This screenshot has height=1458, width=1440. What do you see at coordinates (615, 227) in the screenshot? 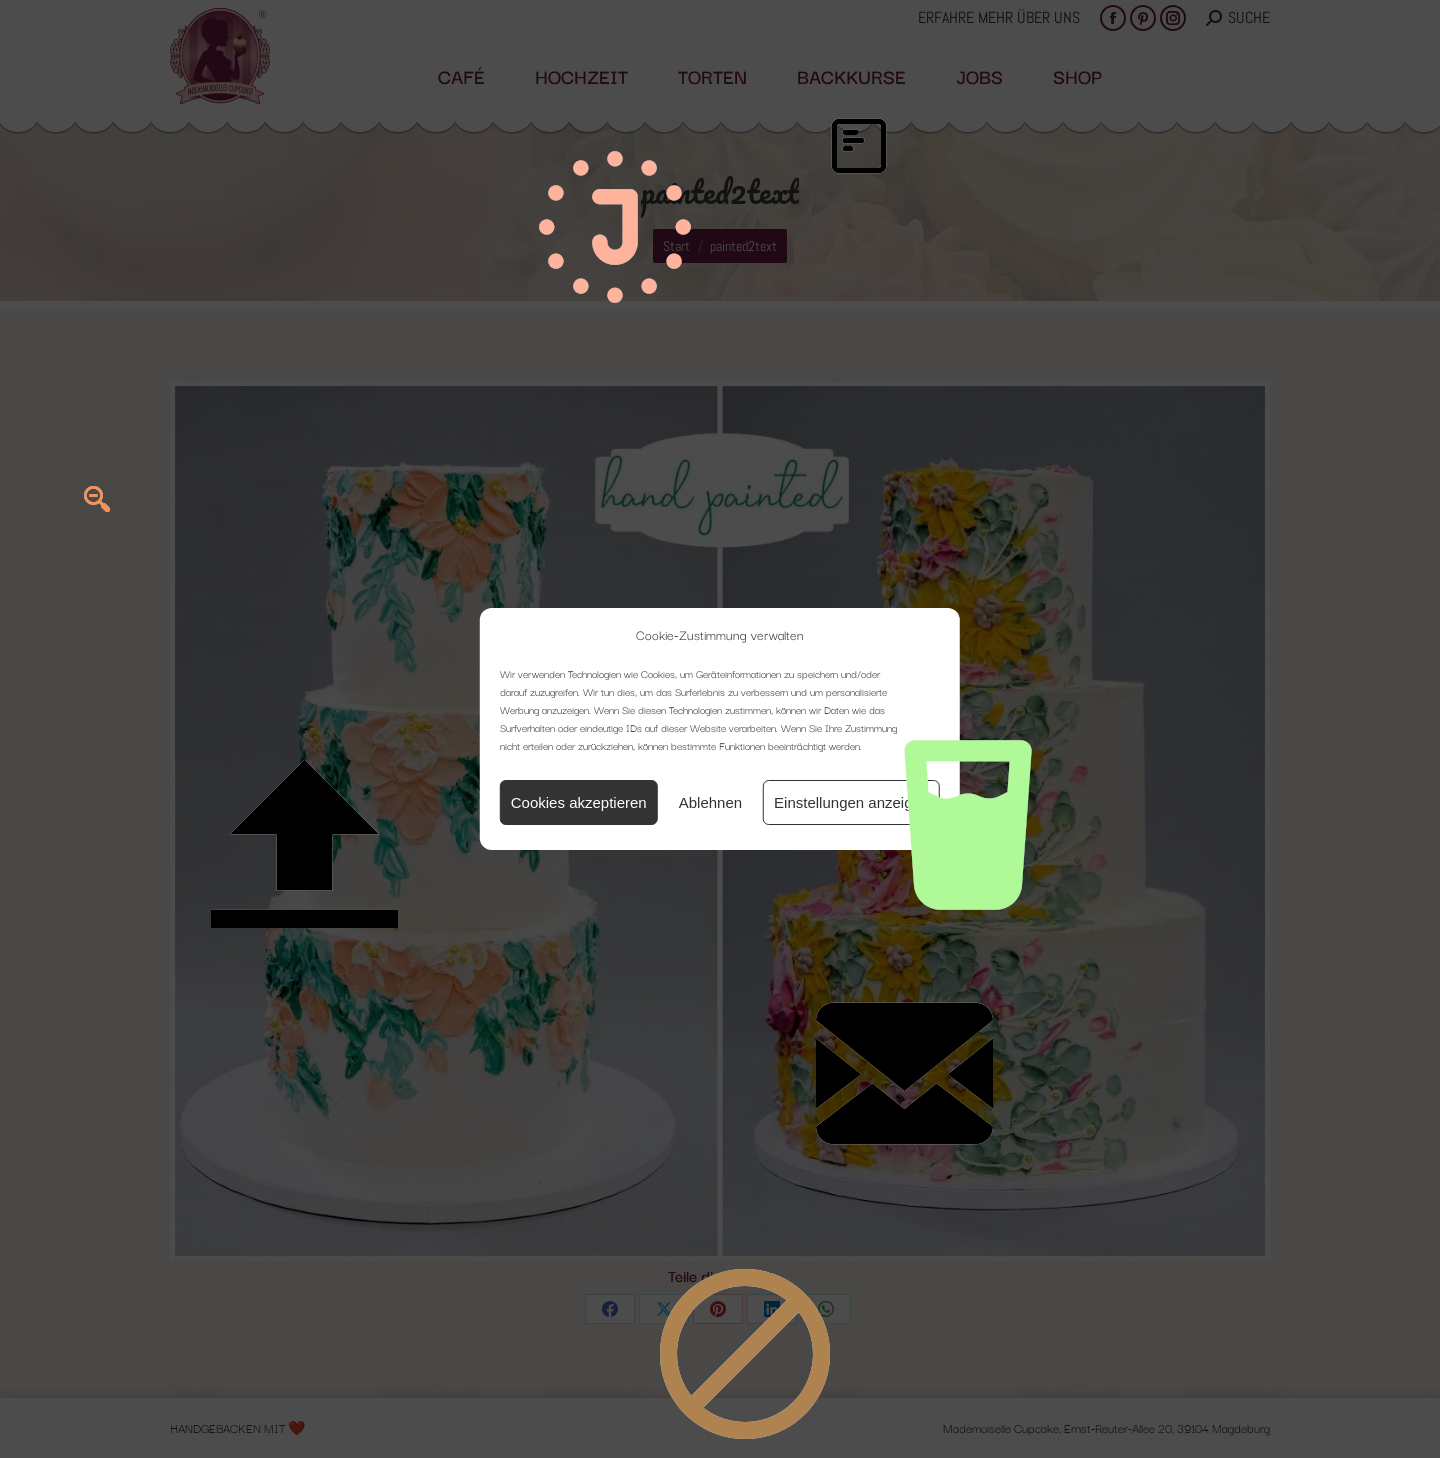
I see `indicates a loading or pending state for item "J"` at bounding box center [615, 227].